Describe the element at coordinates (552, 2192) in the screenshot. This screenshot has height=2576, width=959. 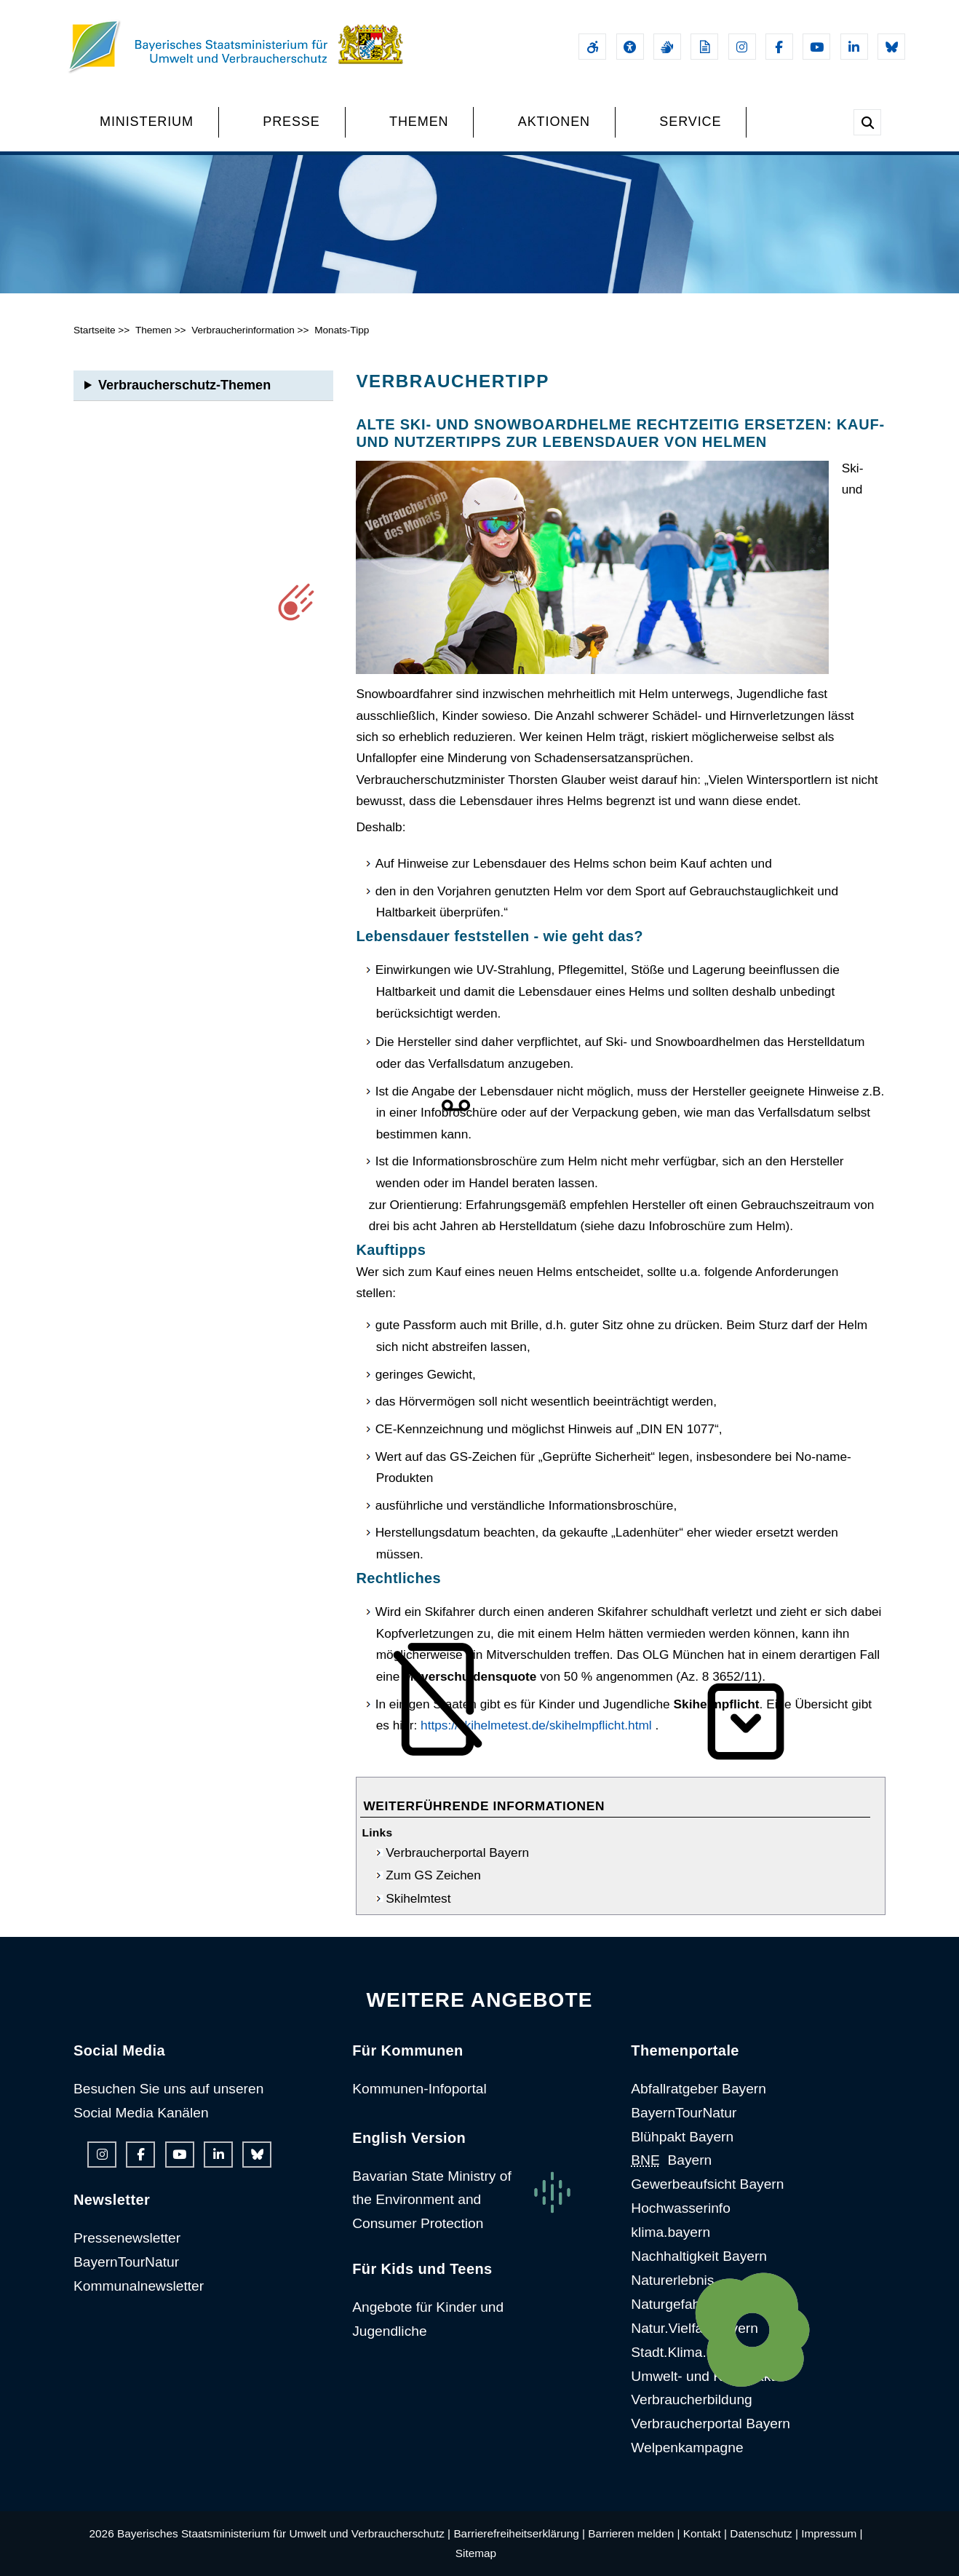
I see `open google podcasts app` at that location.